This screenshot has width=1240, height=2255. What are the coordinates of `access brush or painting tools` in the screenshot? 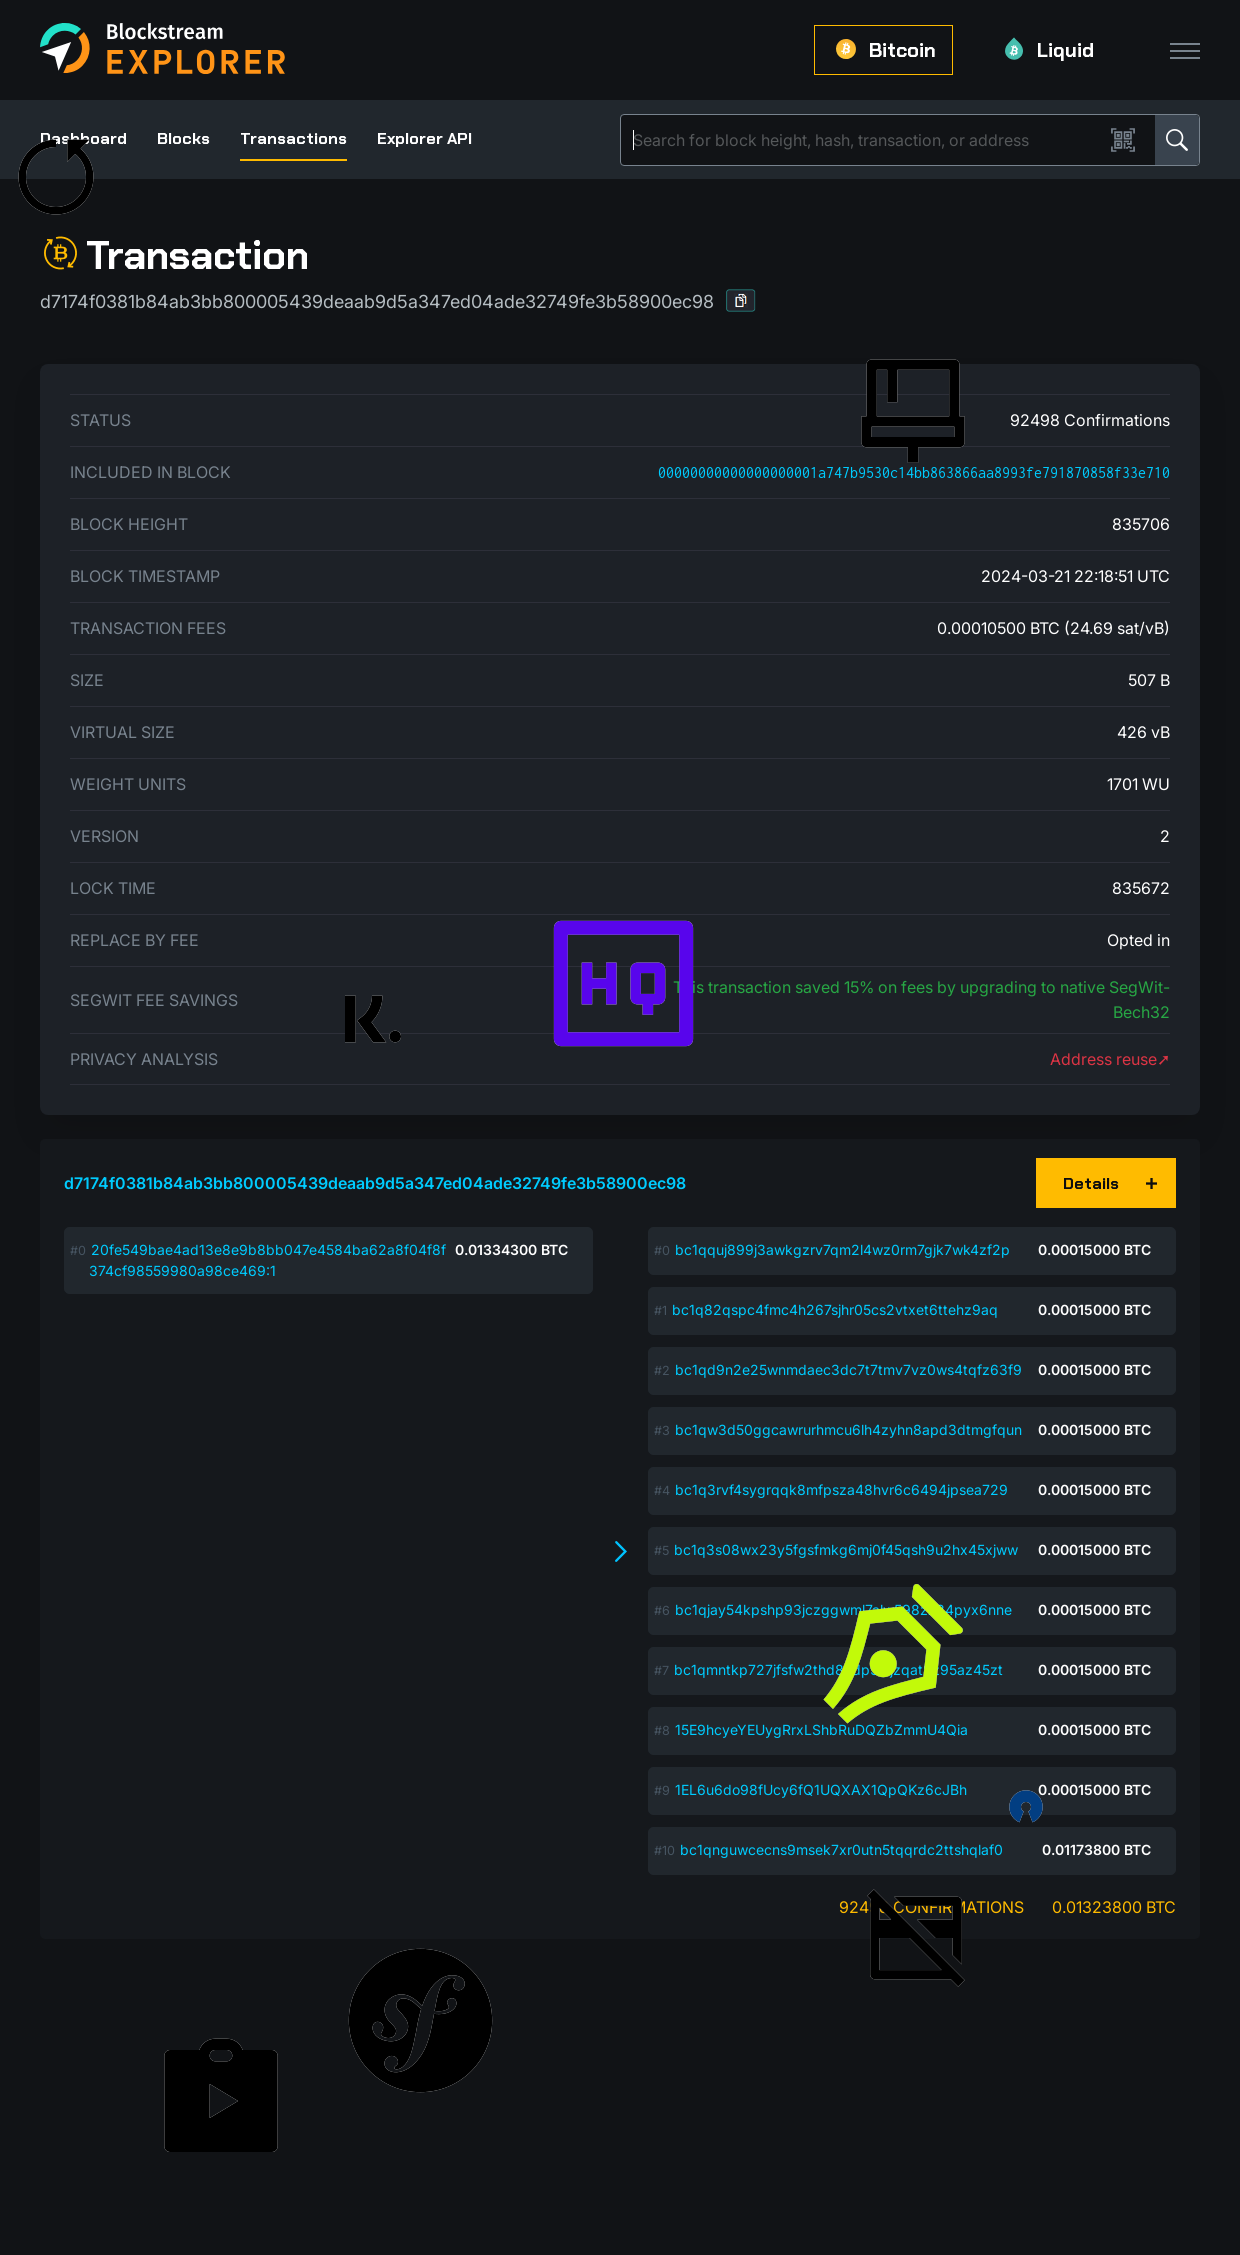 It's located at (913, 406).